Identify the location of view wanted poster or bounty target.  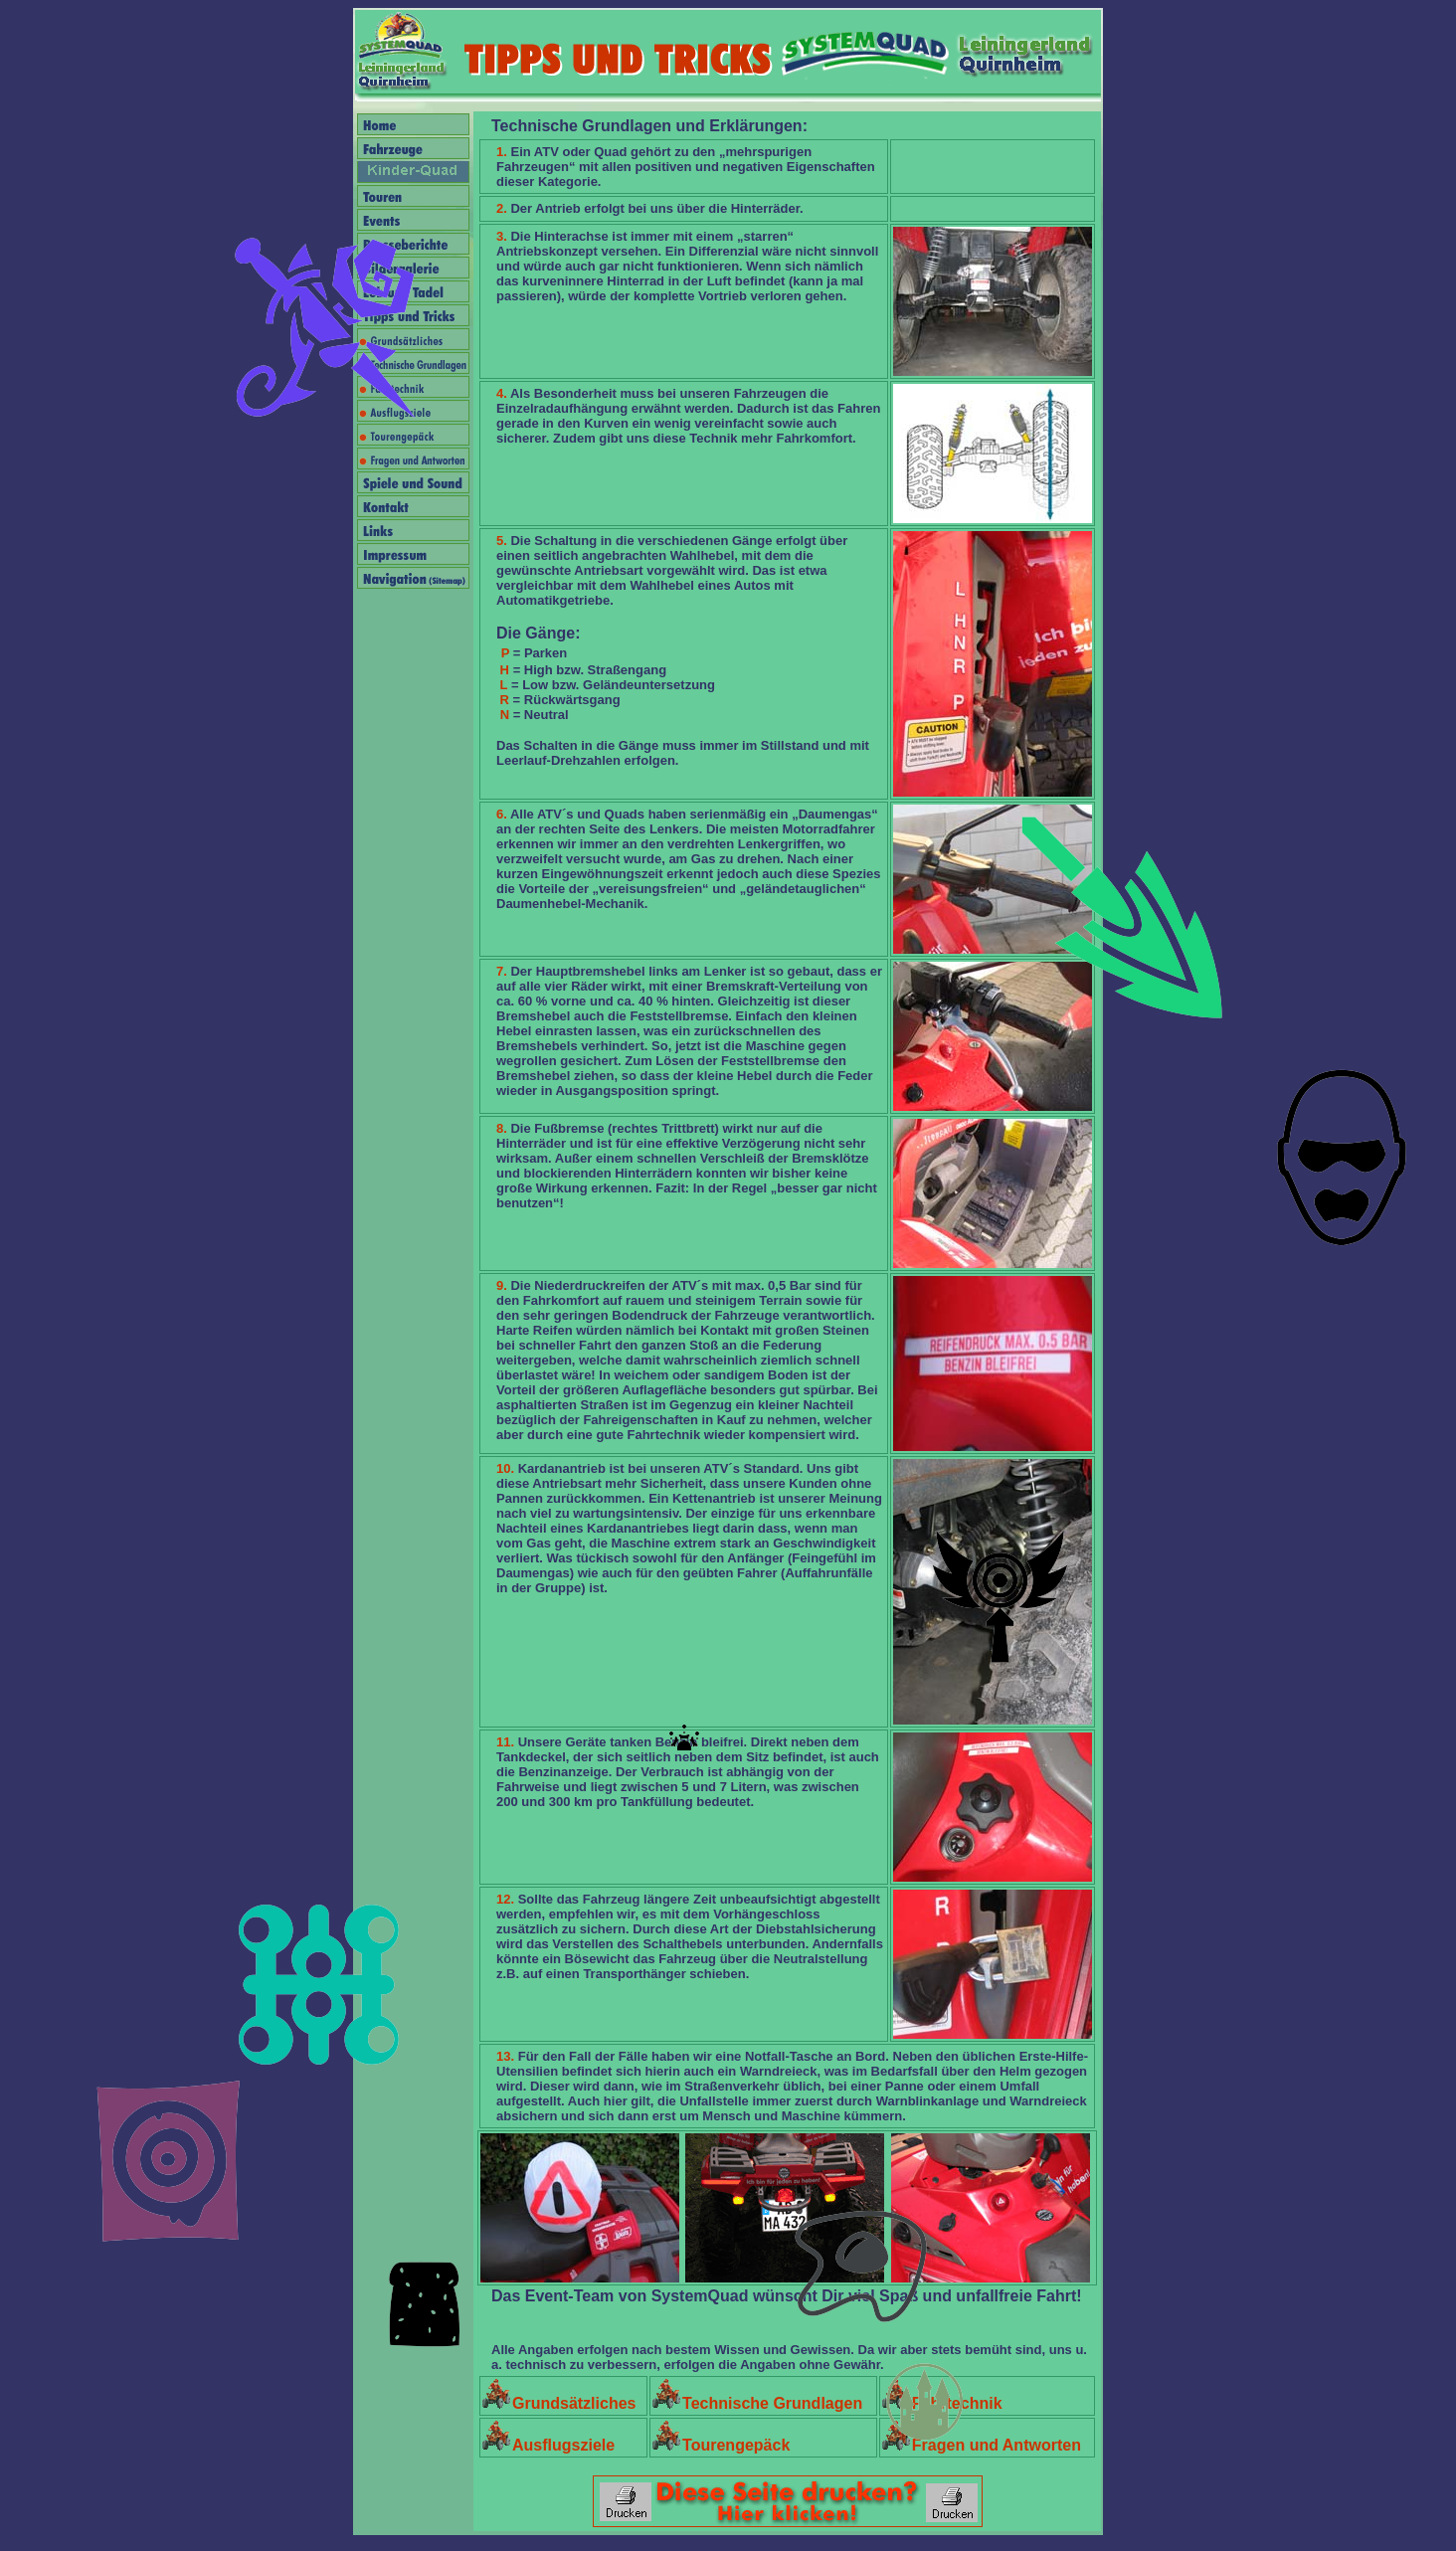
(169, 2160).